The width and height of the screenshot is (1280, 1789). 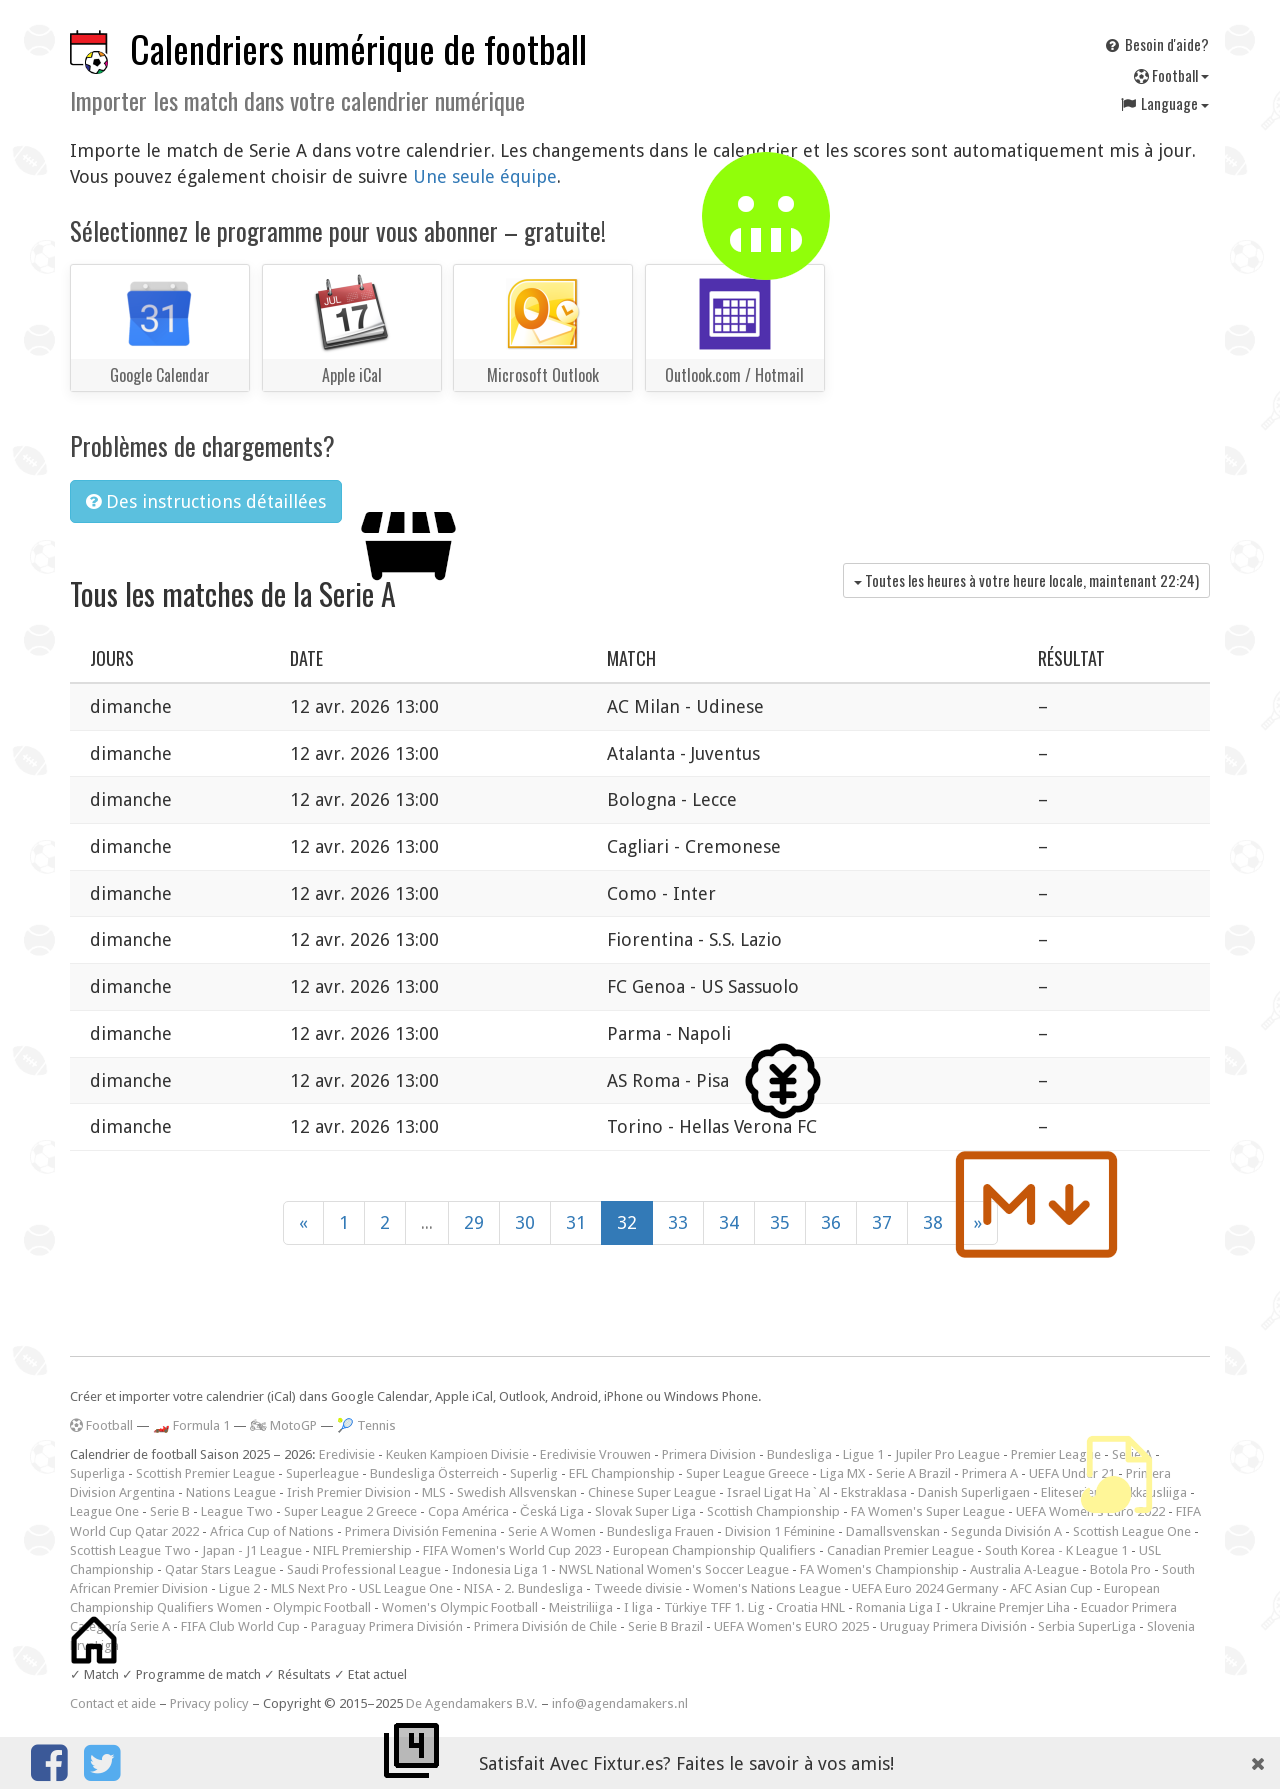 What do you see at coordinates (766, 216) in the screenshot?
I see `indicates an awkward or uncomfortable status` at bounding box center [766, 216].